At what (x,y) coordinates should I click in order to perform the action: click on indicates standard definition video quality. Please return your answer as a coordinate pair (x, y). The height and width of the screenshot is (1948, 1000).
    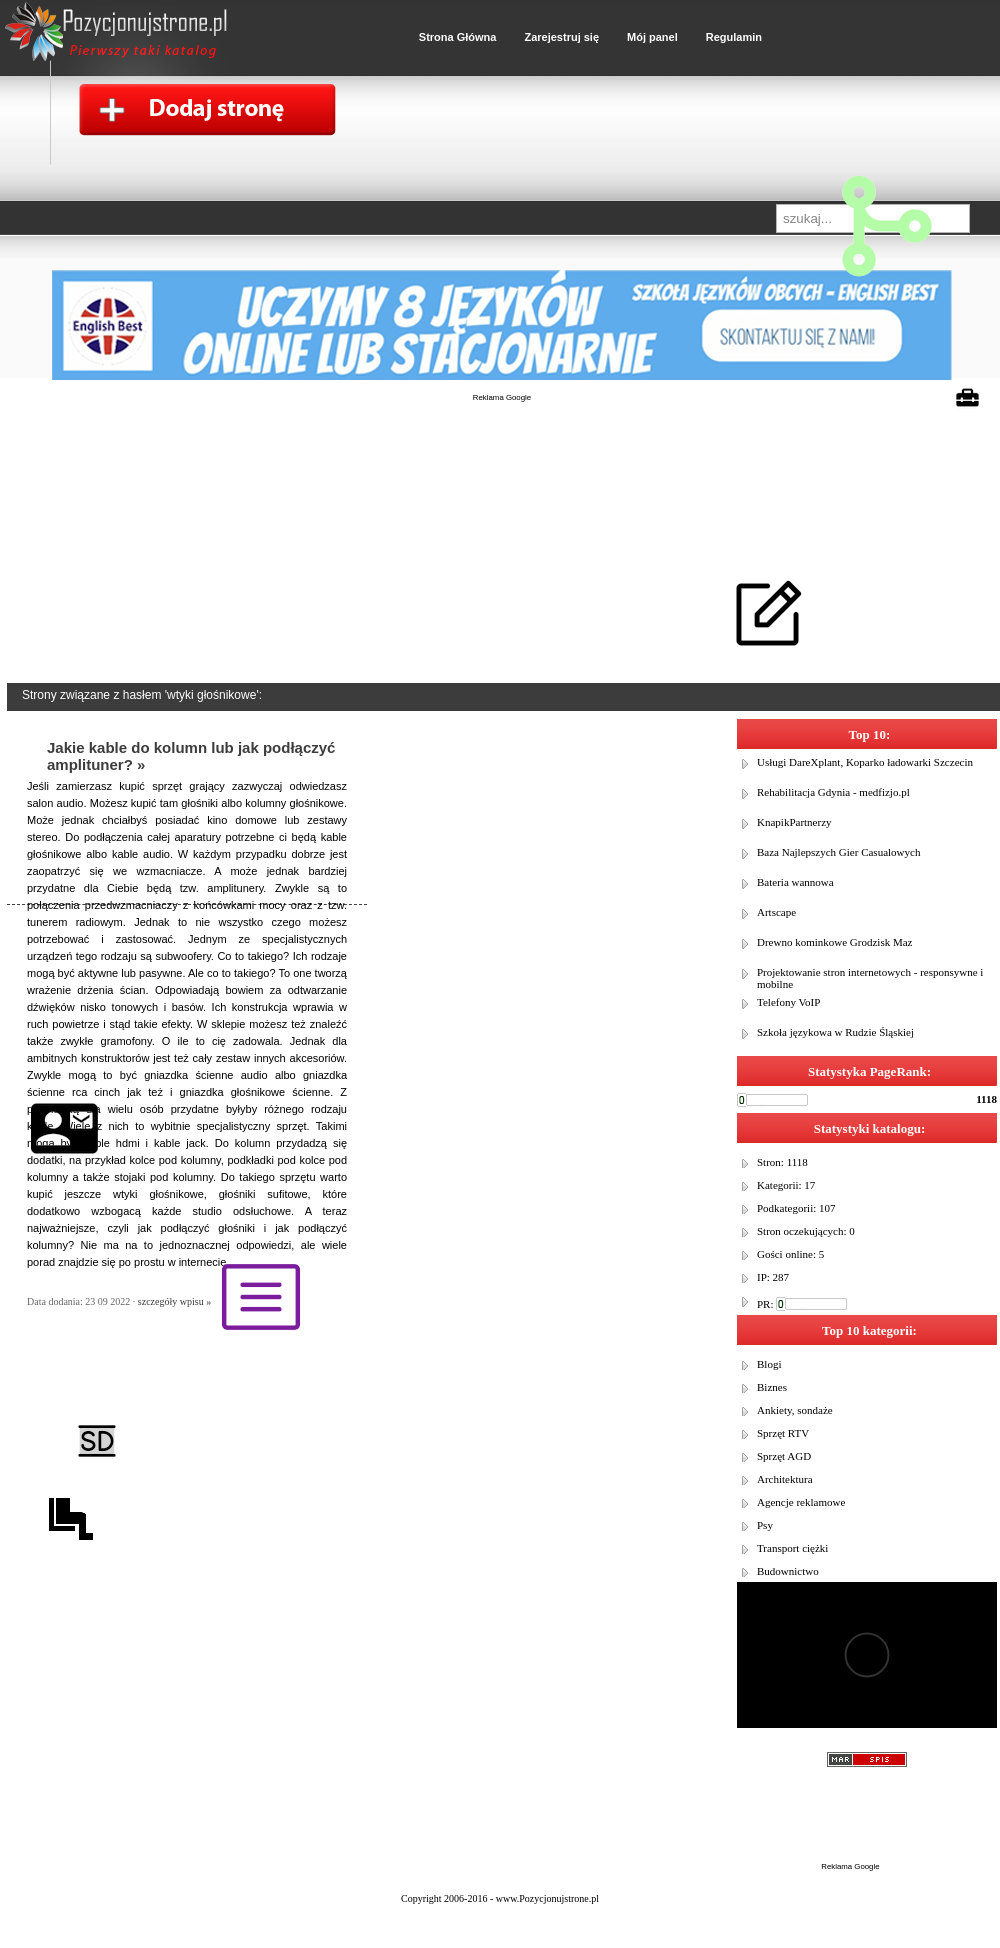
    Looking at the image, I should click on (97, 1441).